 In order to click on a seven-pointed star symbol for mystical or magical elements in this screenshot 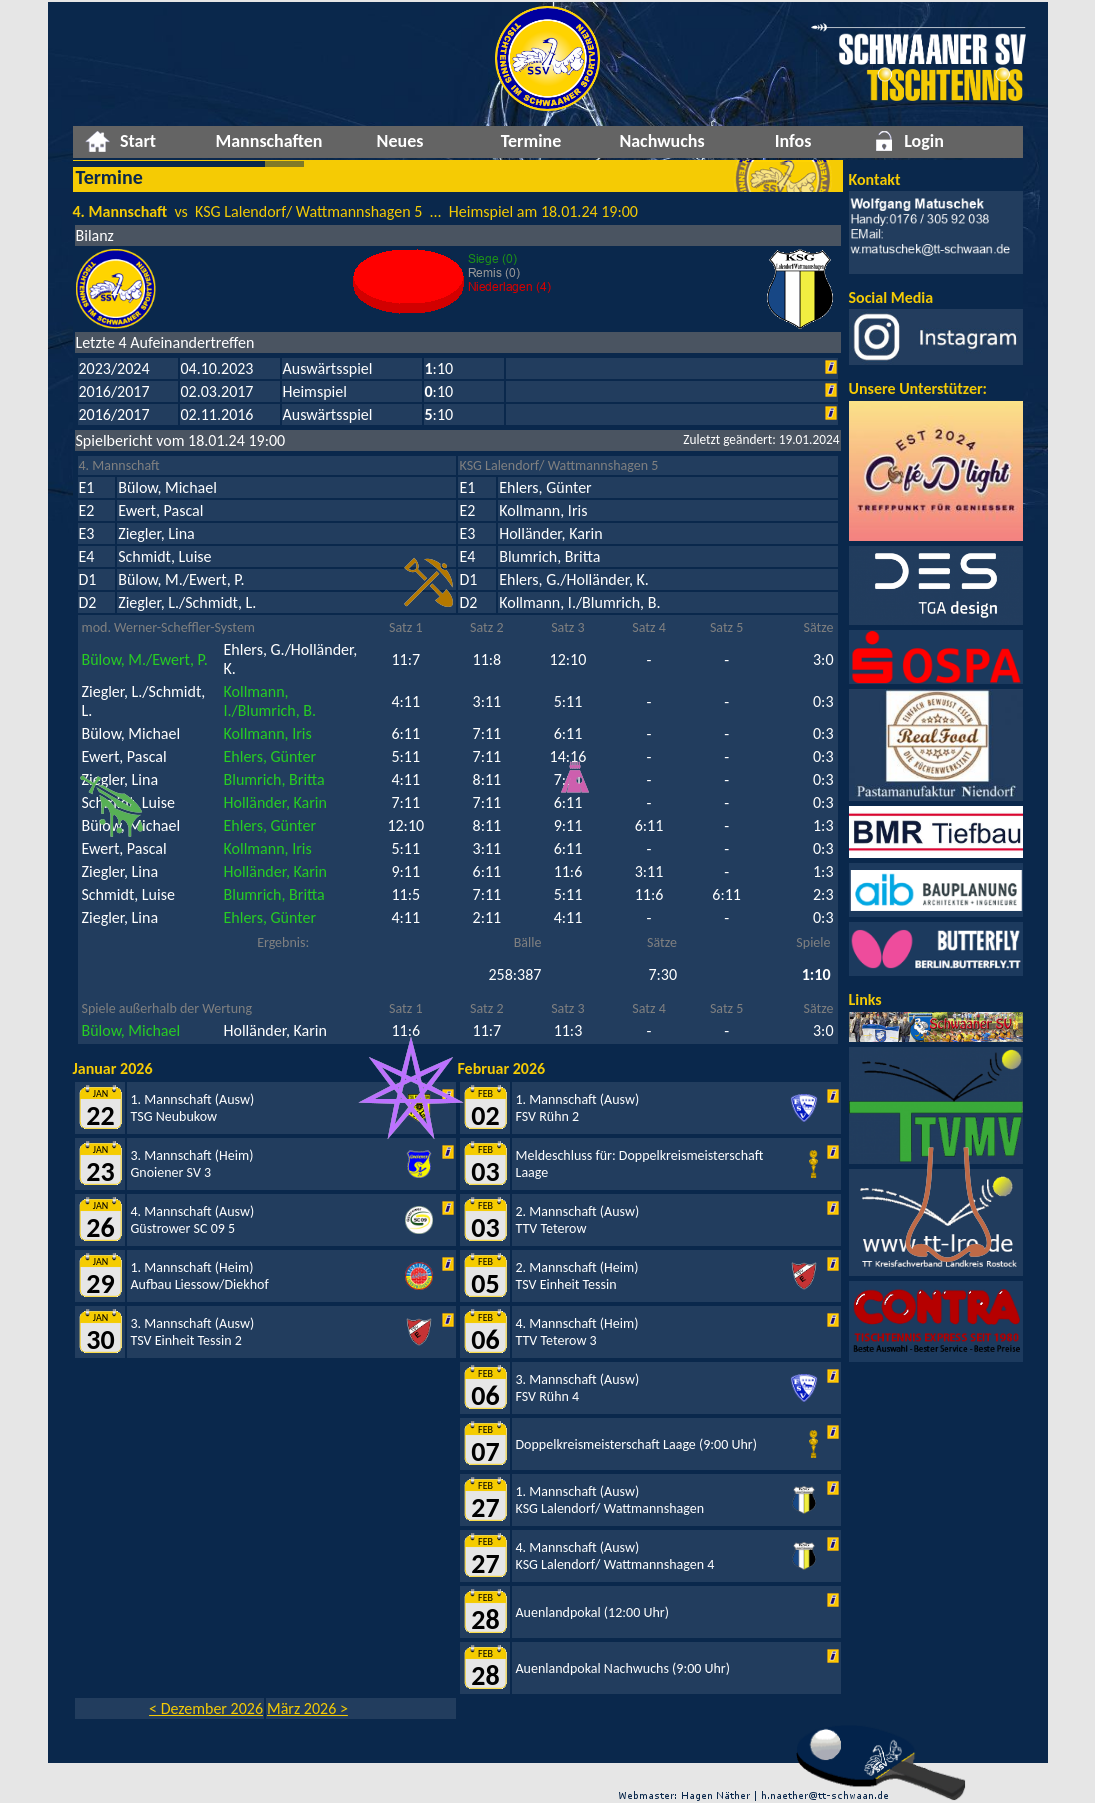, I will do `click(411, 1088)`.